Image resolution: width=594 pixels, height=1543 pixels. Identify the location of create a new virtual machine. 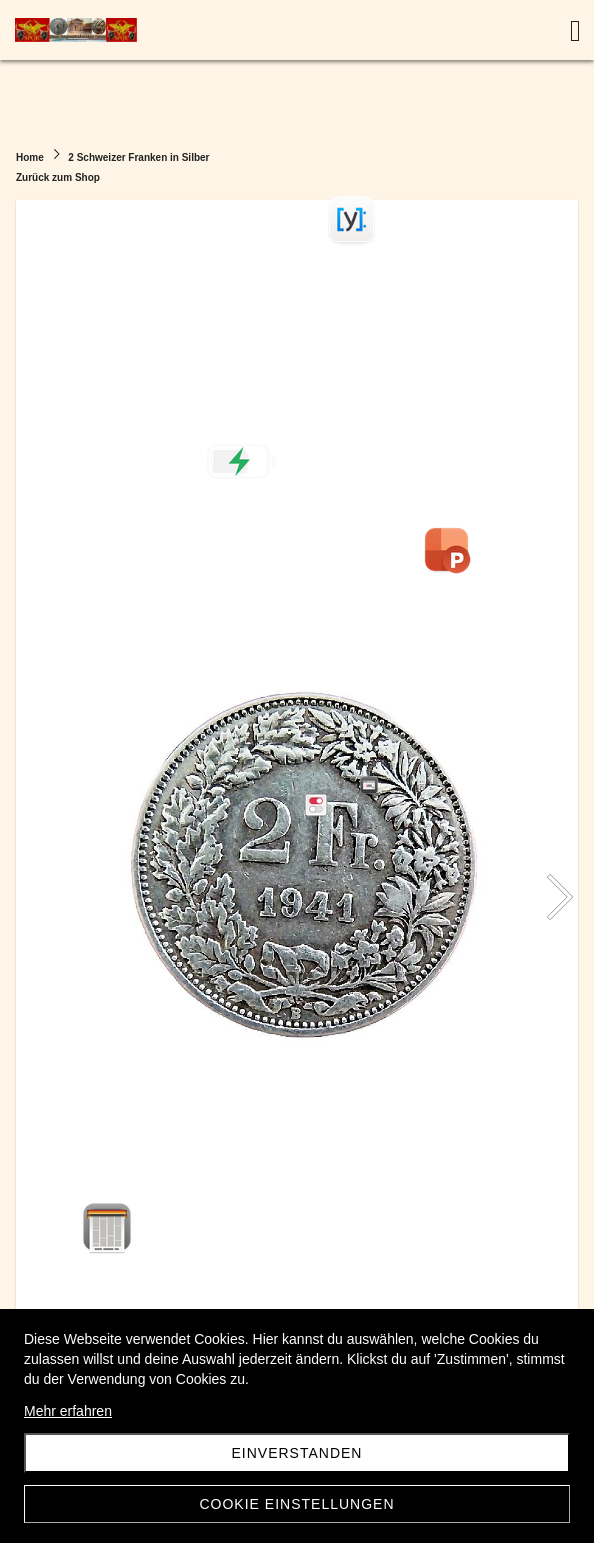
(369, 785).